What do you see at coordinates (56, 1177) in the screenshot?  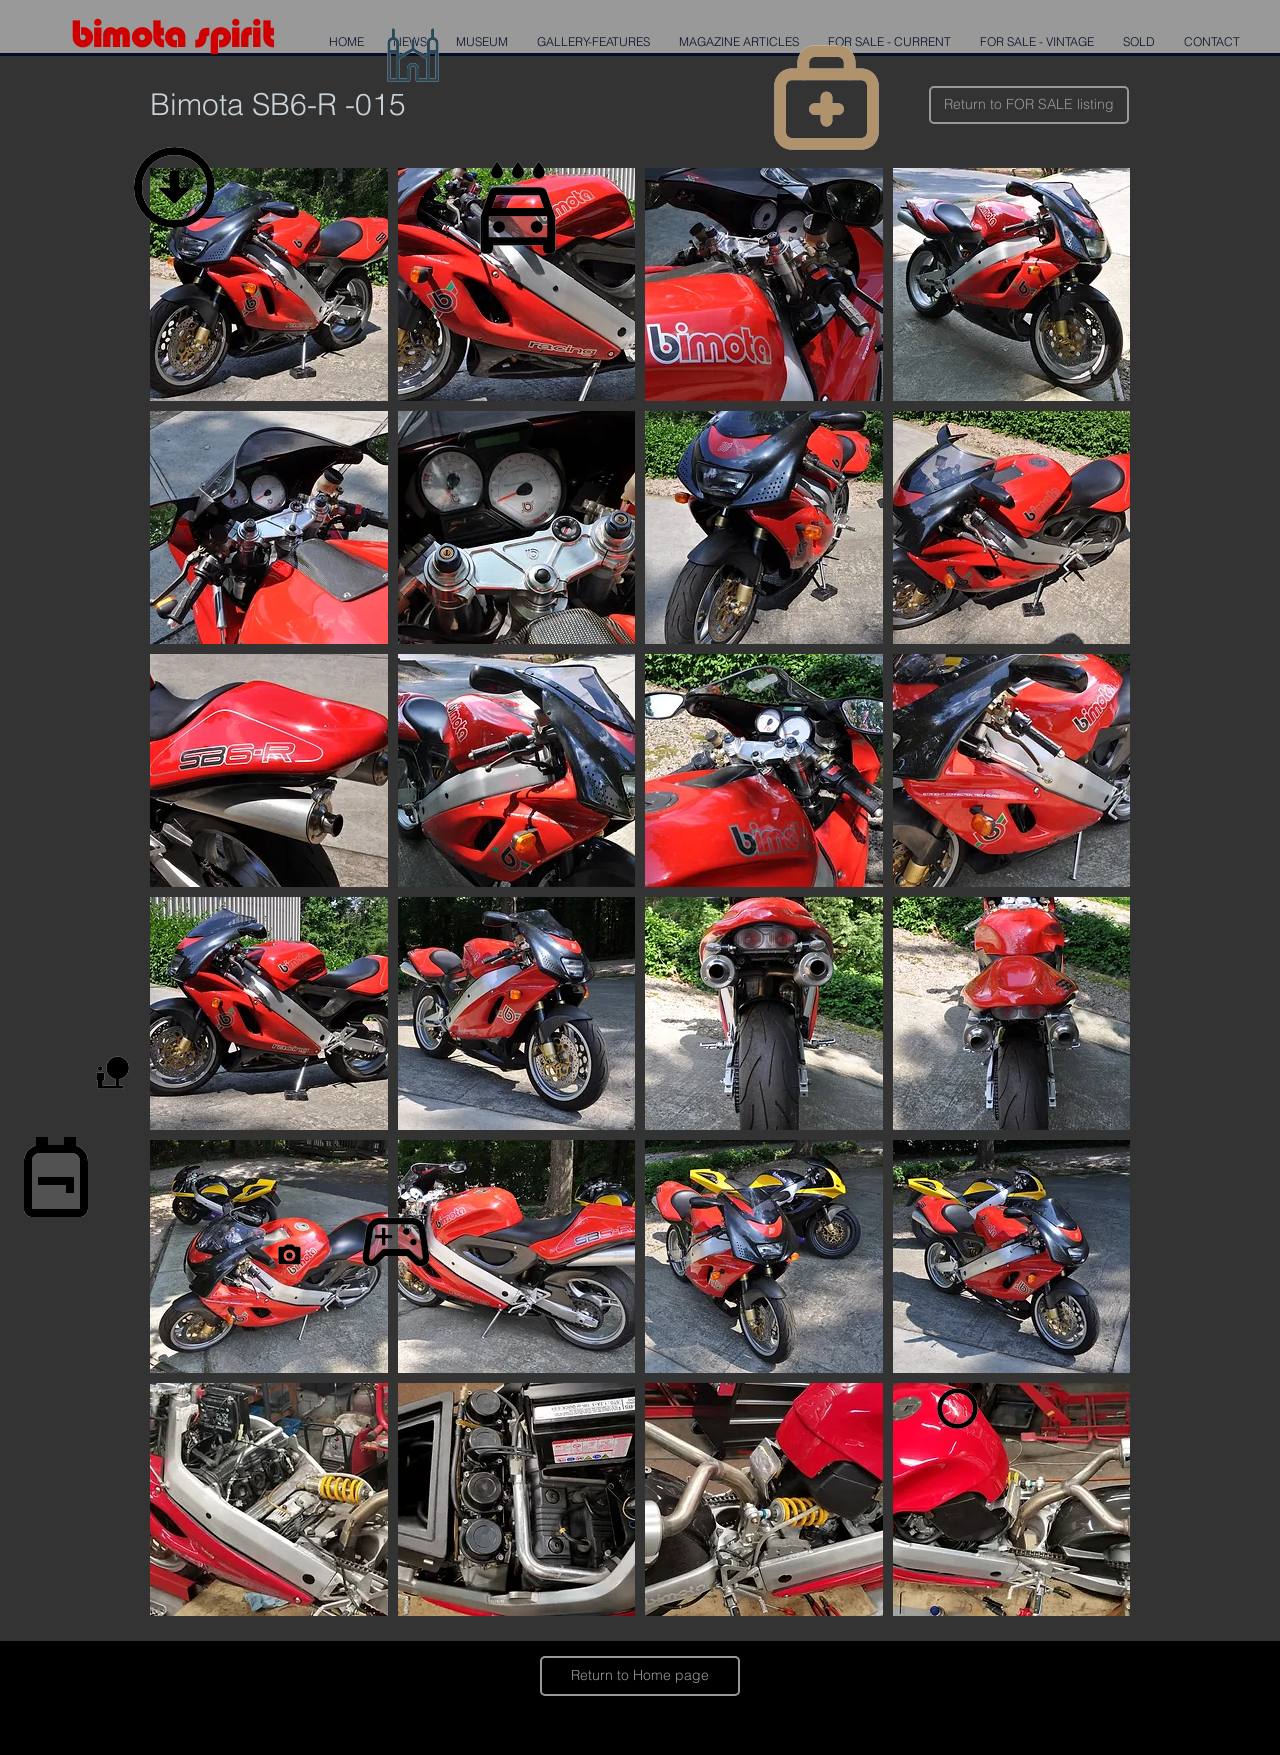 I see `access your backpack or inventory` at bounding box center [56, 1177].